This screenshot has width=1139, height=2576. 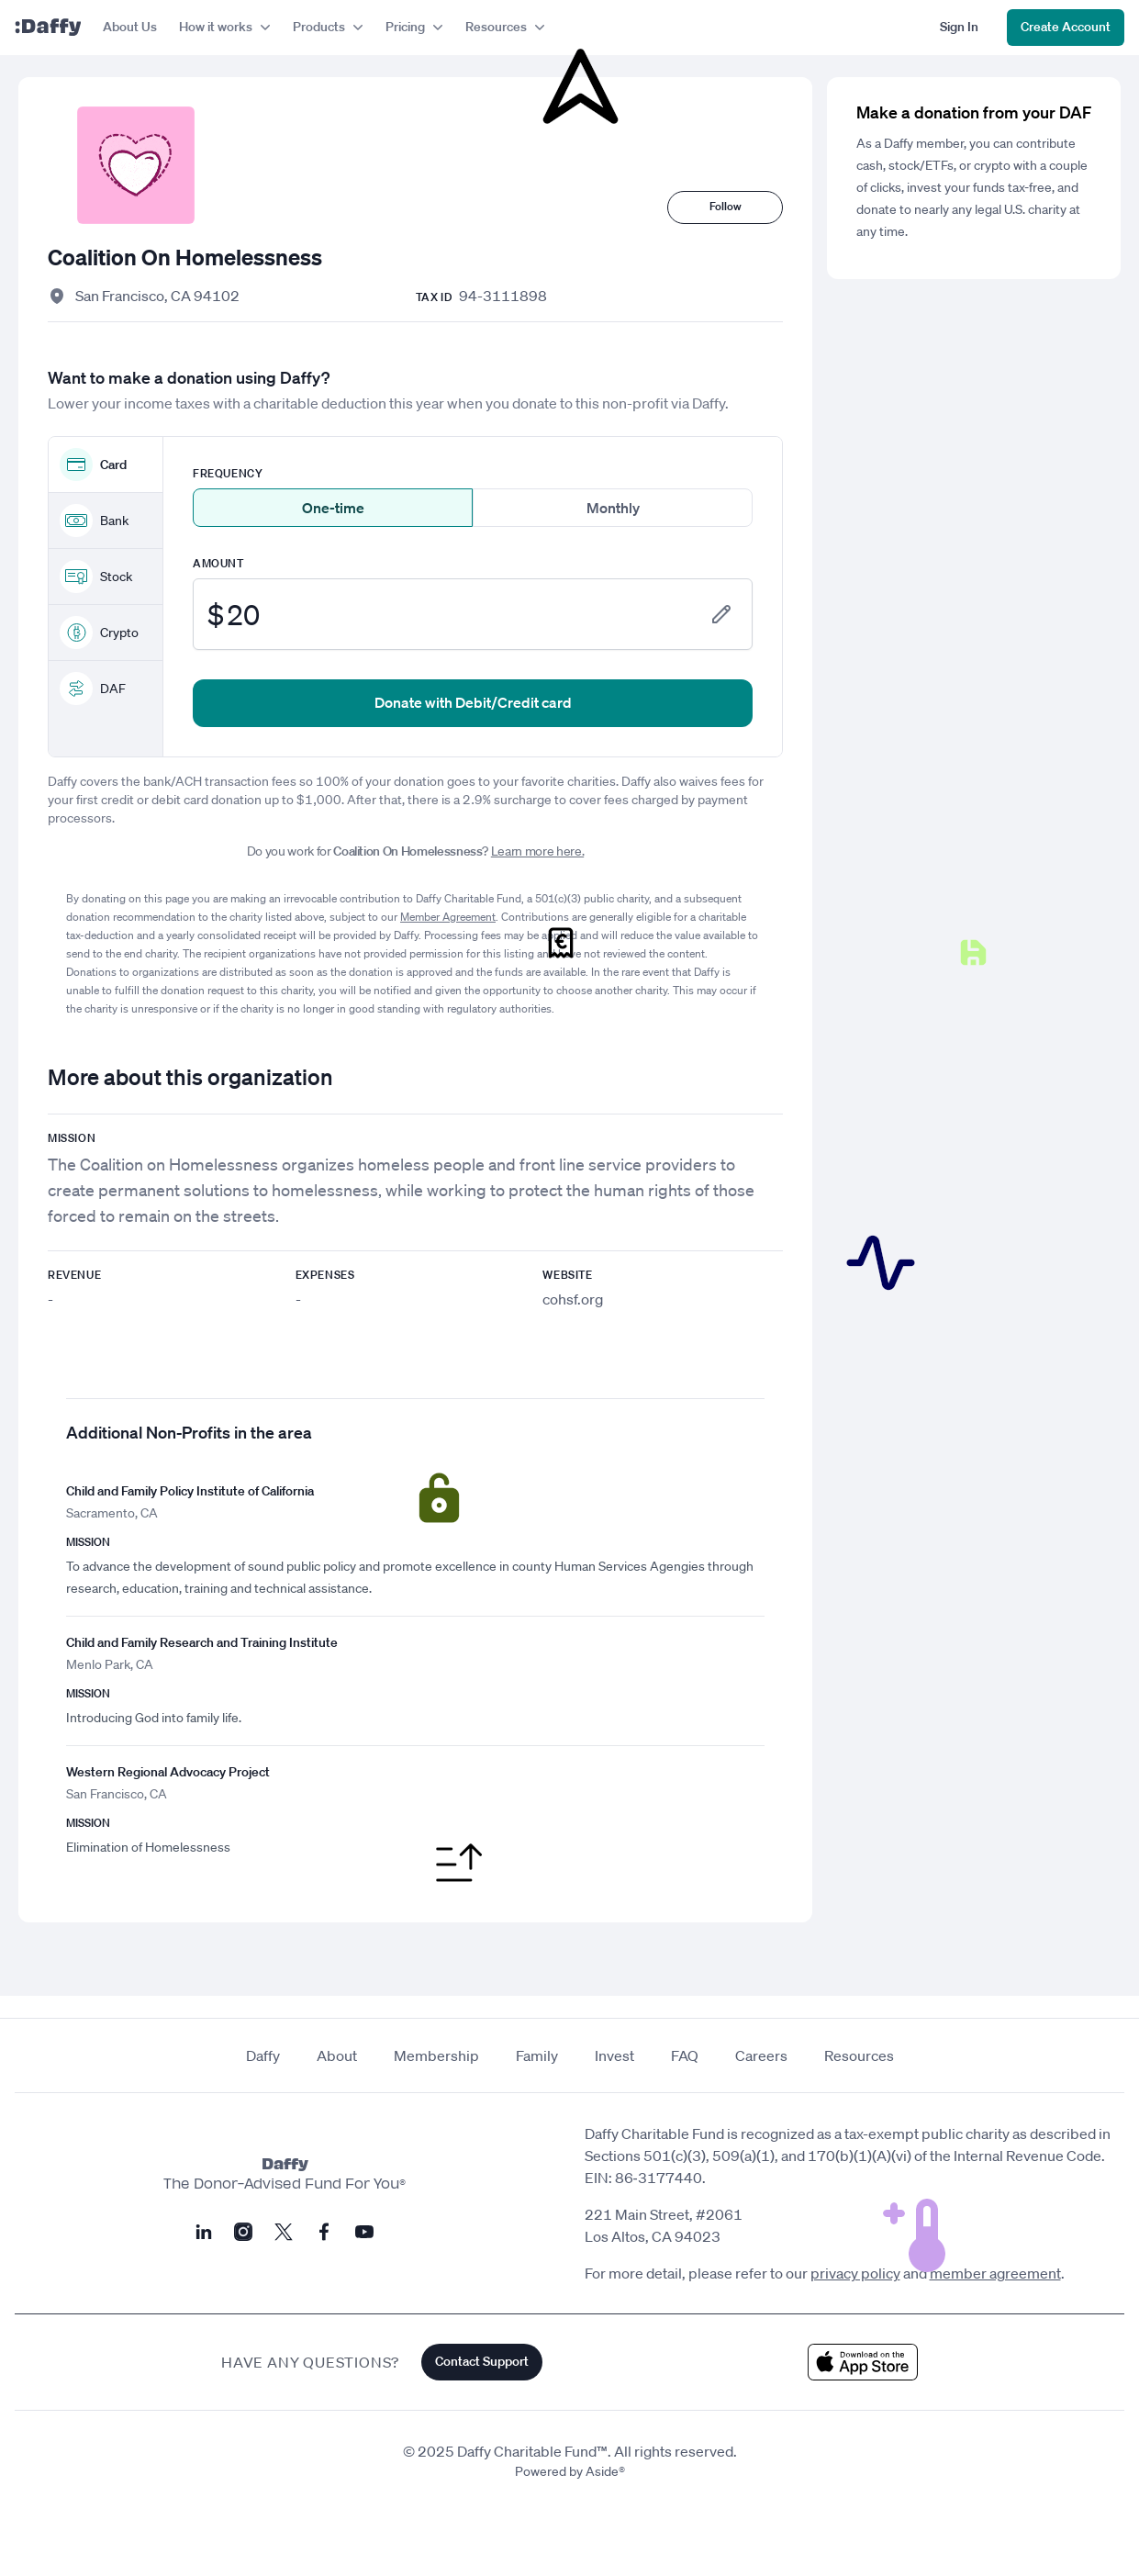 I want to click on save current file or document, so click(x=973, y=952).